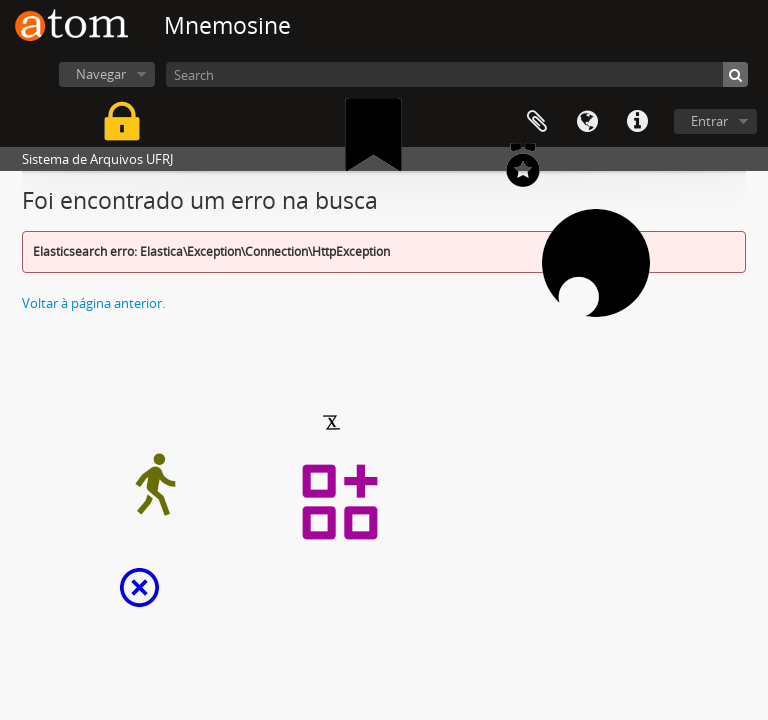 Image resolution: width=768 pixels, height=720 pixels. What do you see at coordinates (155, 484) in the screenshot?
I see `select walking directions` at bounding box center [155, 484].